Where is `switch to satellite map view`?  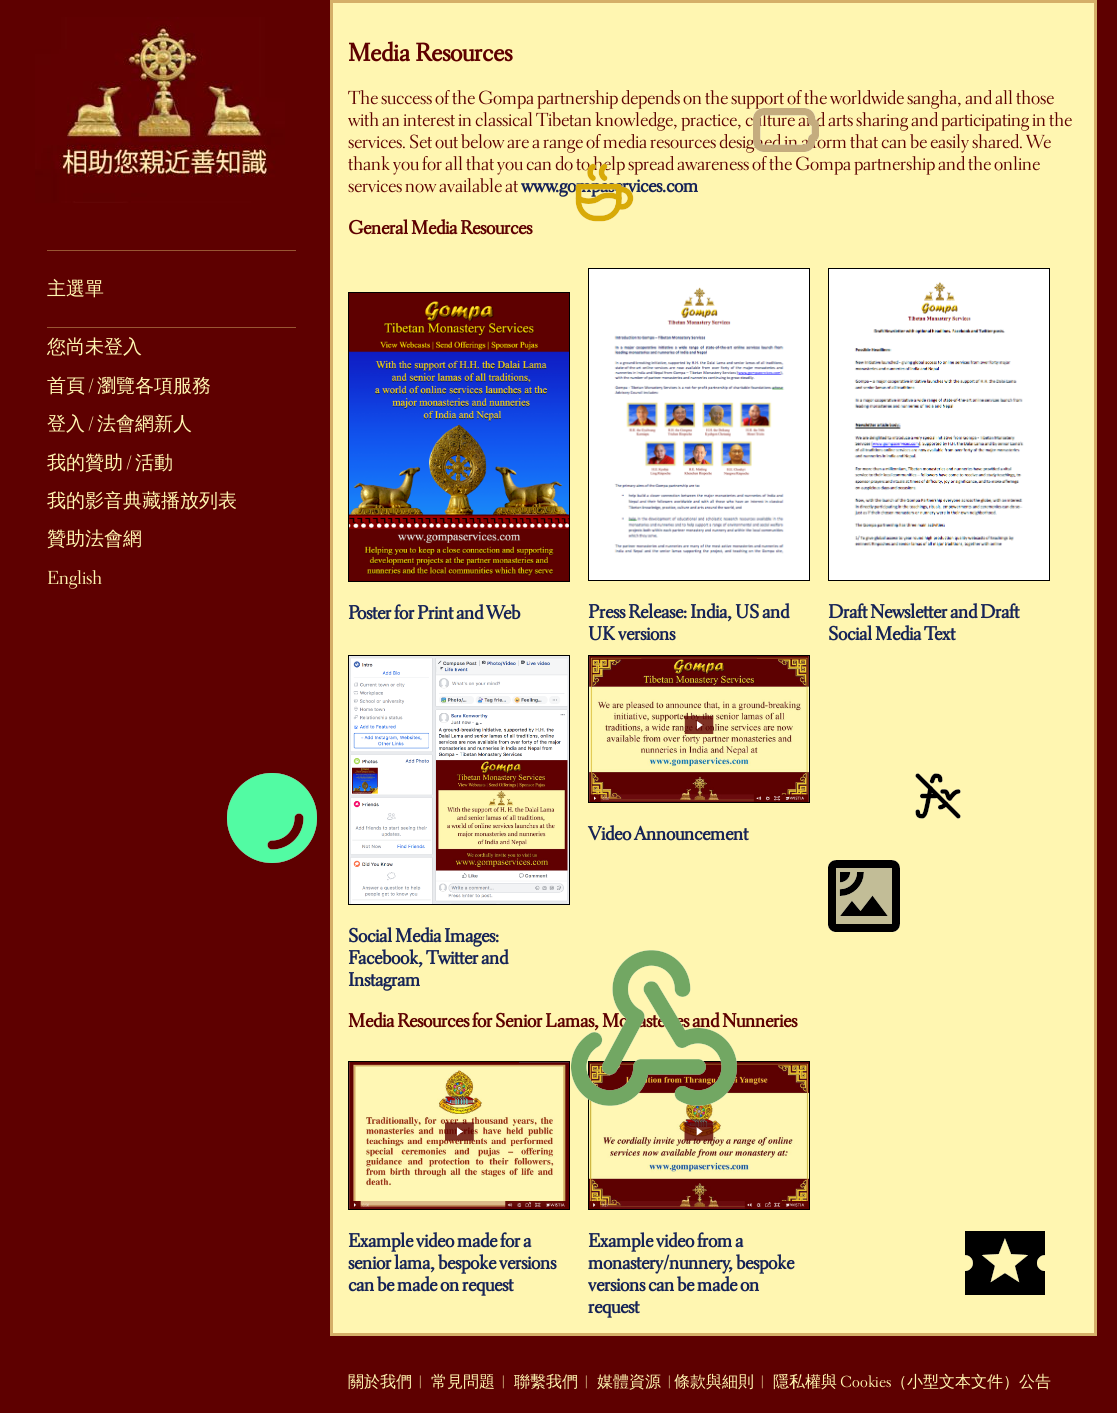 switch to satellite map view is located at coordinates (864, 896).